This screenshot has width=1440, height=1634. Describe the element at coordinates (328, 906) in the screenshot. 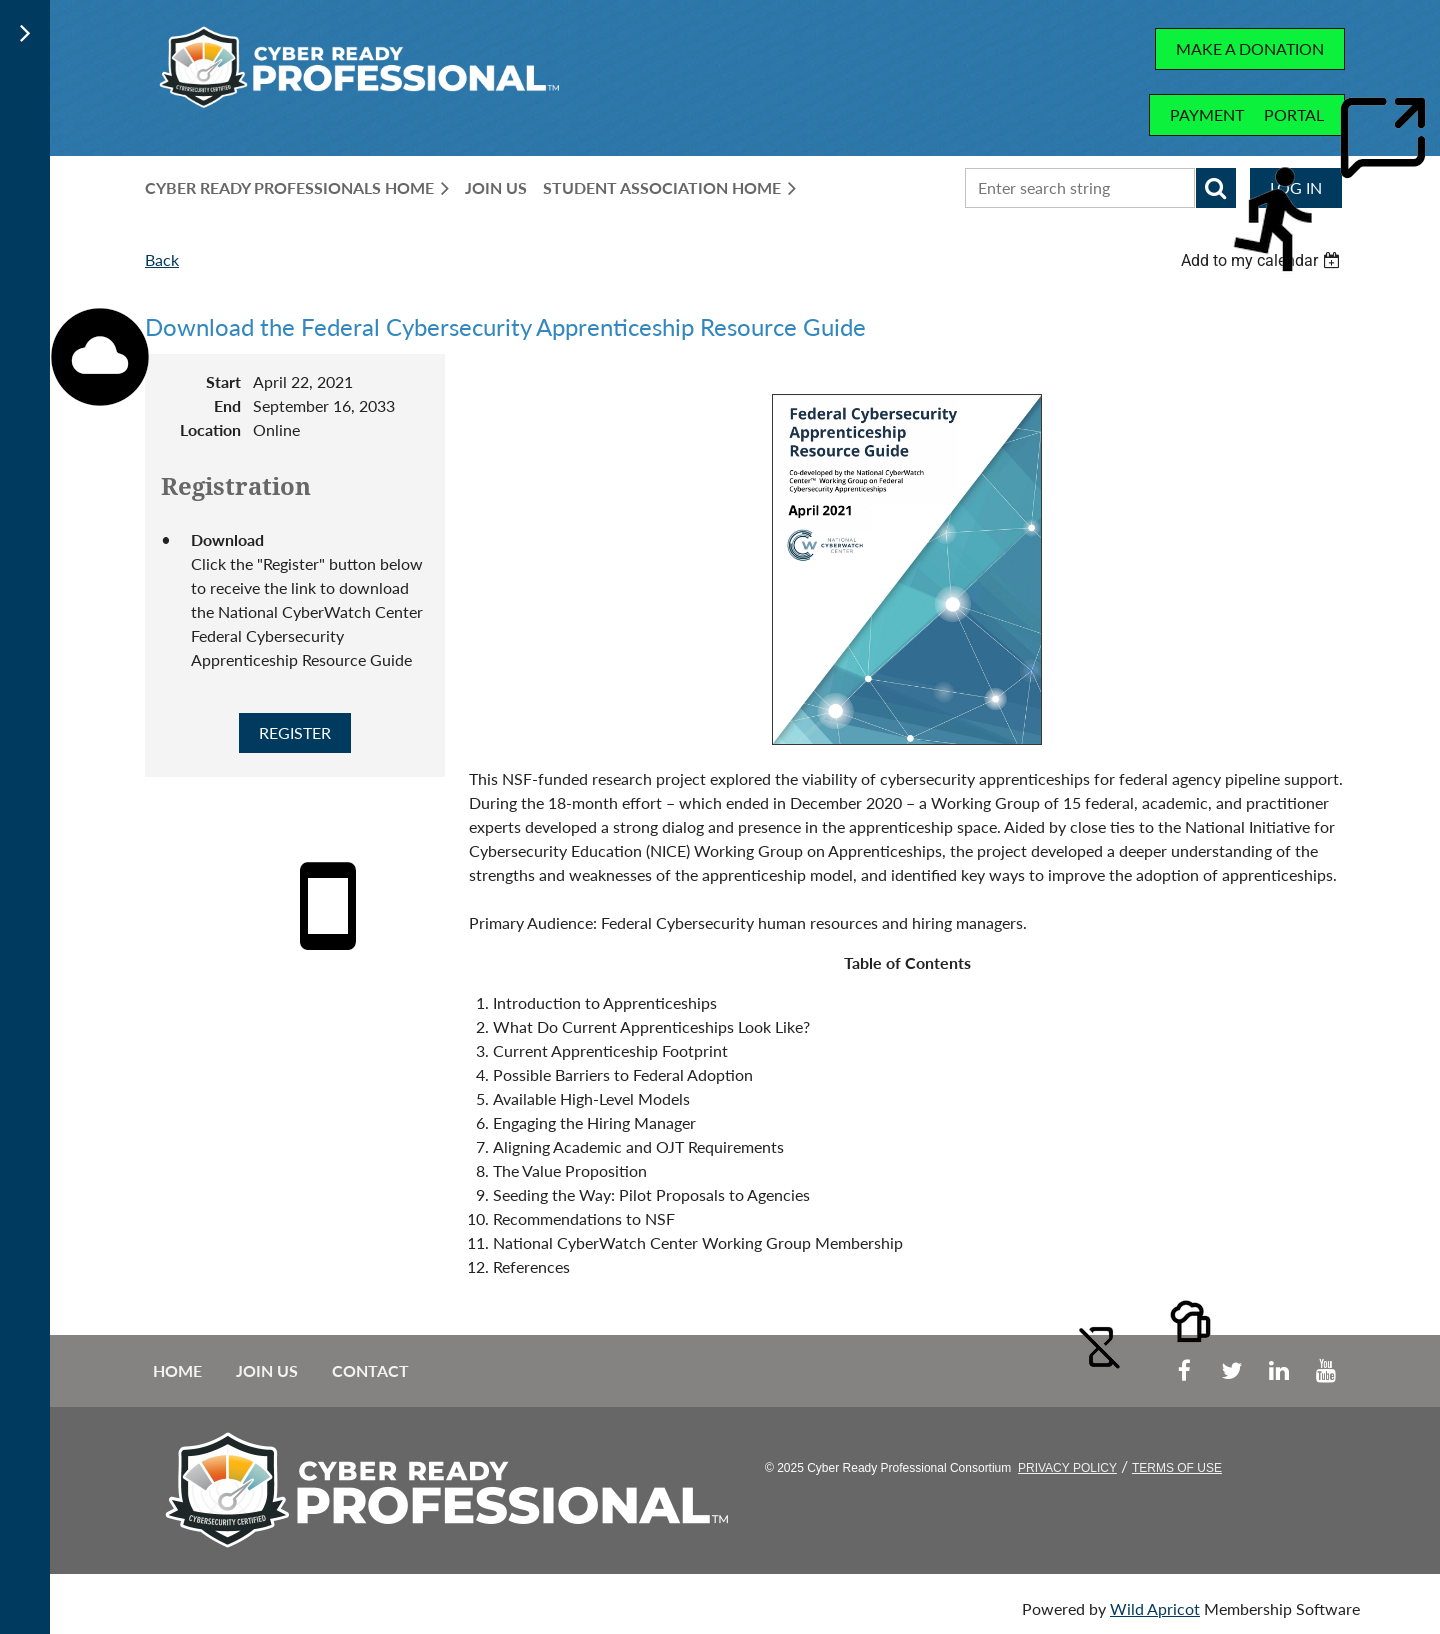

I see `view on mobile device` at that location.